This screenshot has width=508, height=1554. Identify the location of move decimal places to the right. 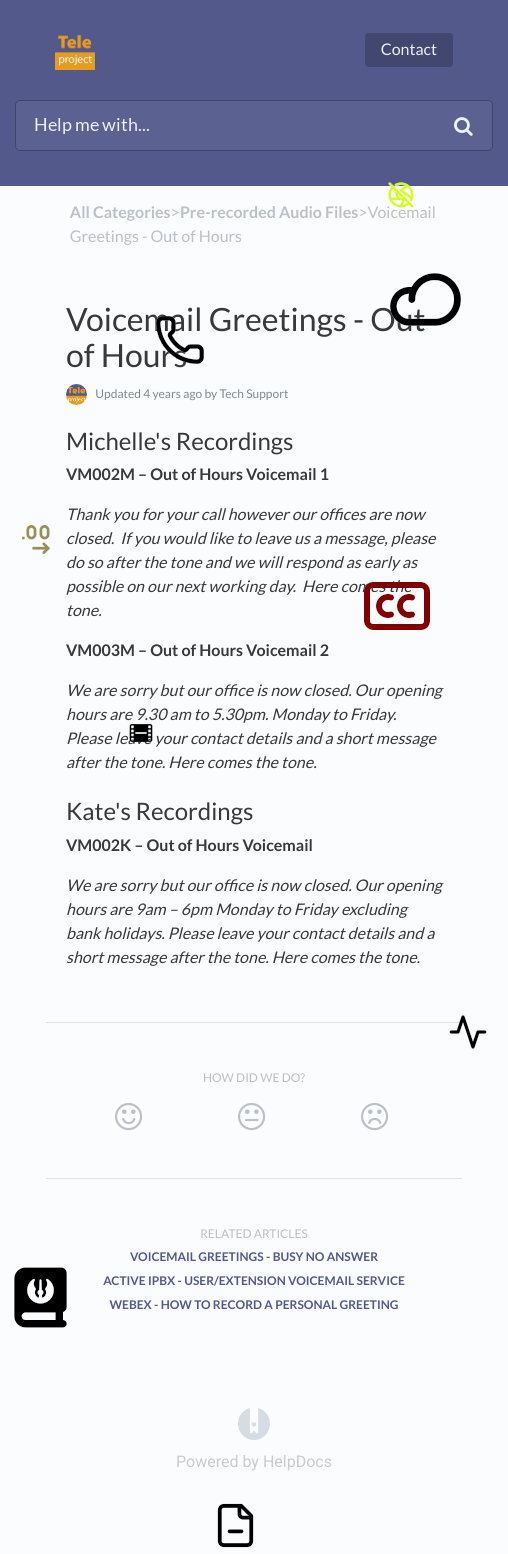
(36, 539).